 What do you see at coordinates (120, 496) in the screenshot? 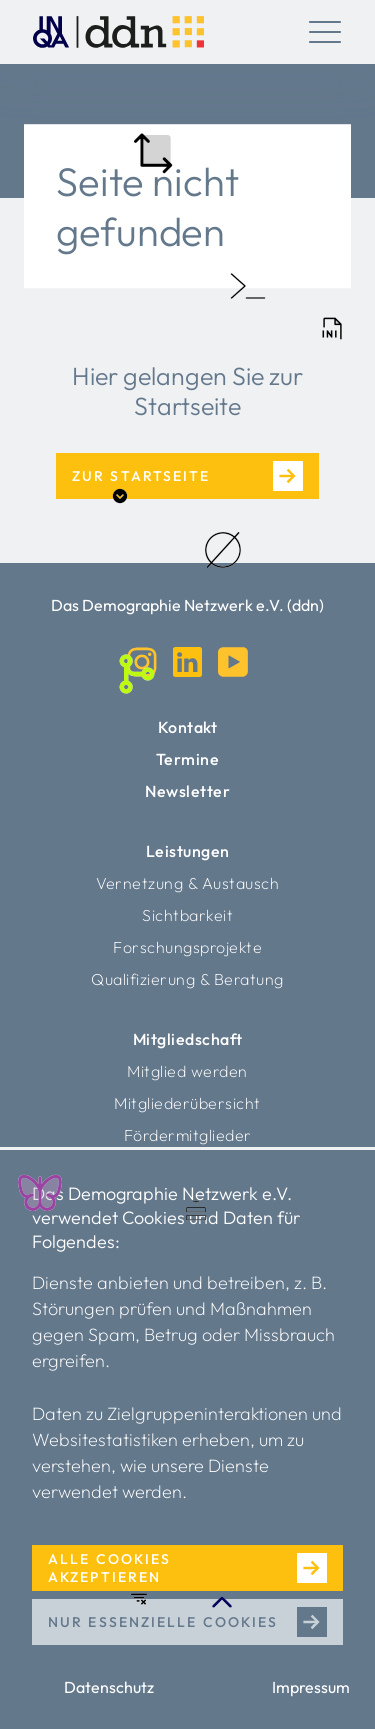
I see `expand content or show more details` at bounding box center [120, 496].